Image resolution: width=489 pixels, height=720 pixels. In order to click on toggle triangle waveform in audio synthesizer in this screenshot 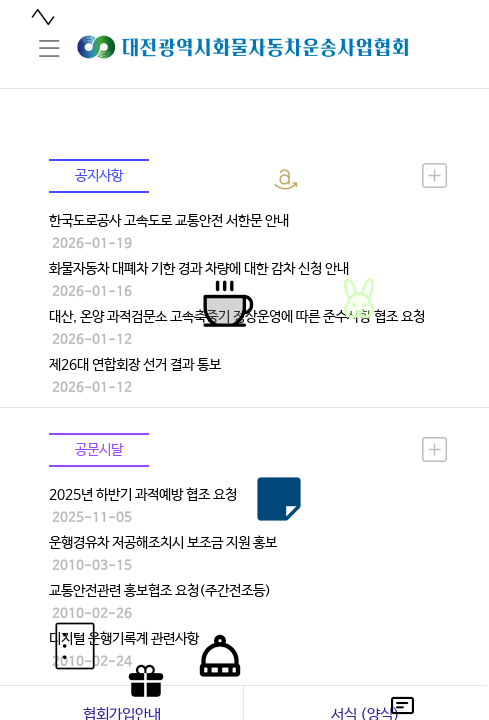, I will do `click(43, 17)`.